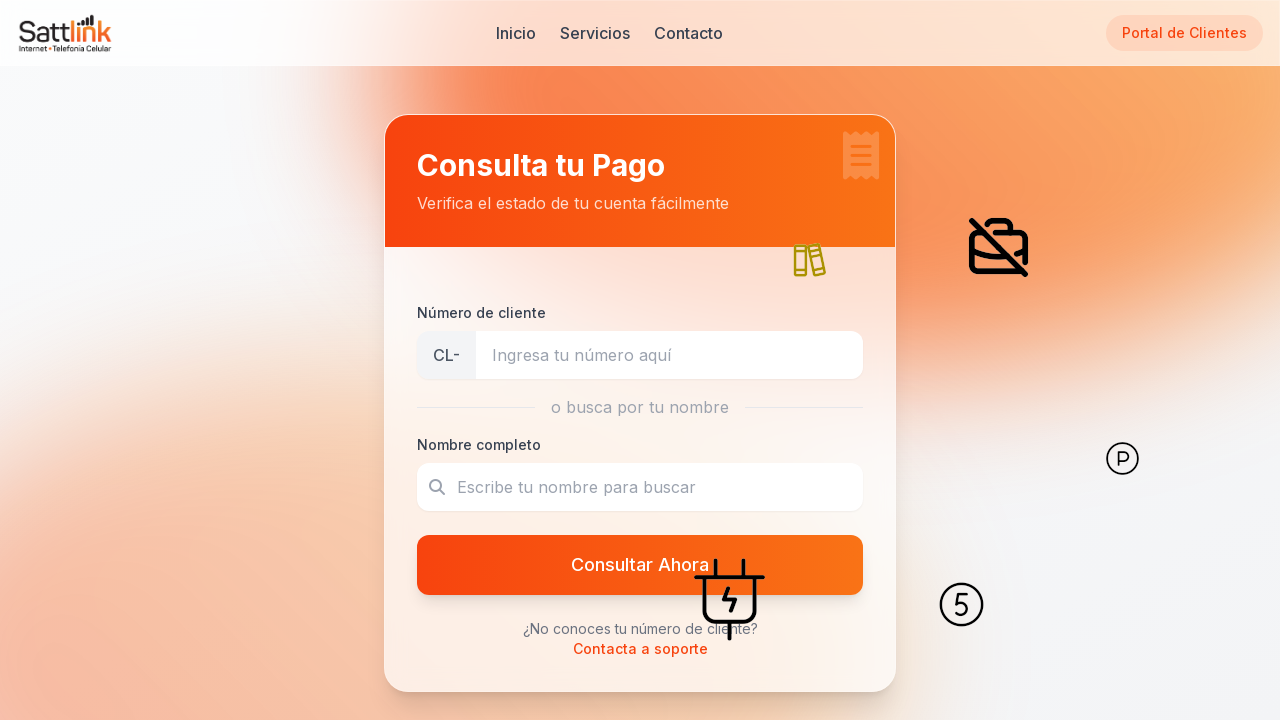  I want to click on access your library or book collection, so click(808, 260).